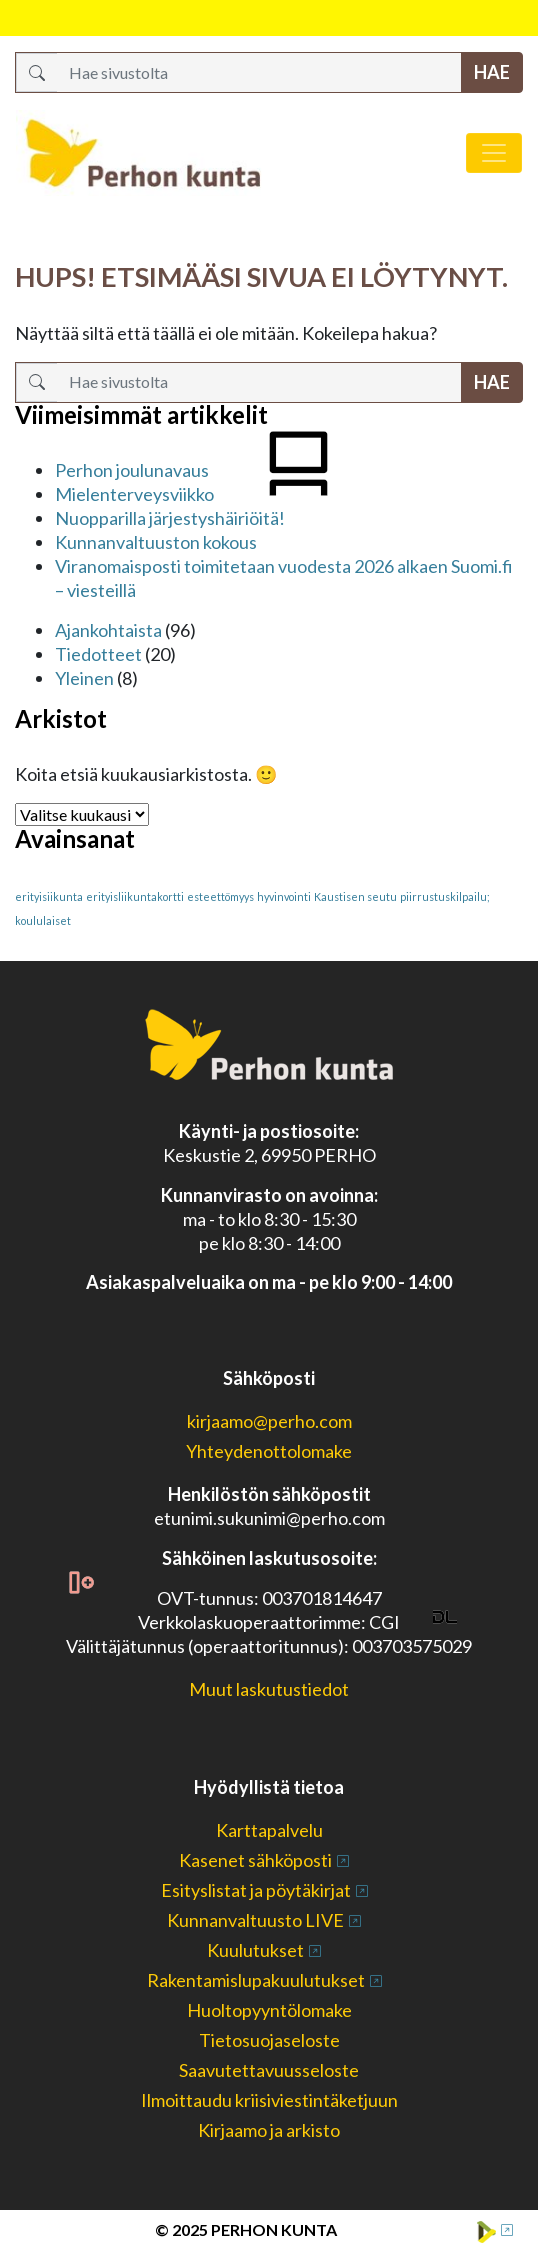  I want to click on insert a new column to the right, so click(80, 1582).